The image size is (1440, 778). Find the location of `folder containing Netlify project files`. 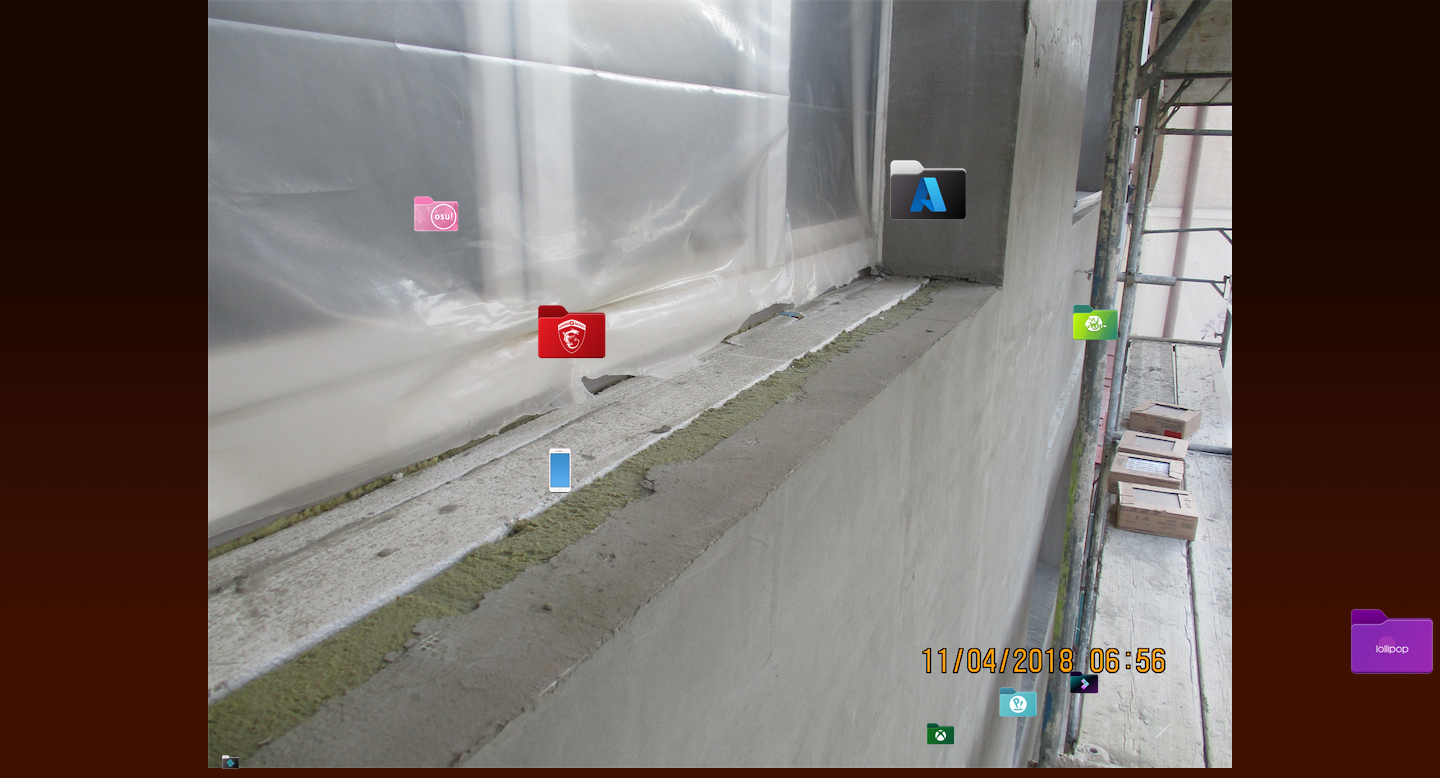

folder containing Netlify project files is located at coordinates (230, 762).